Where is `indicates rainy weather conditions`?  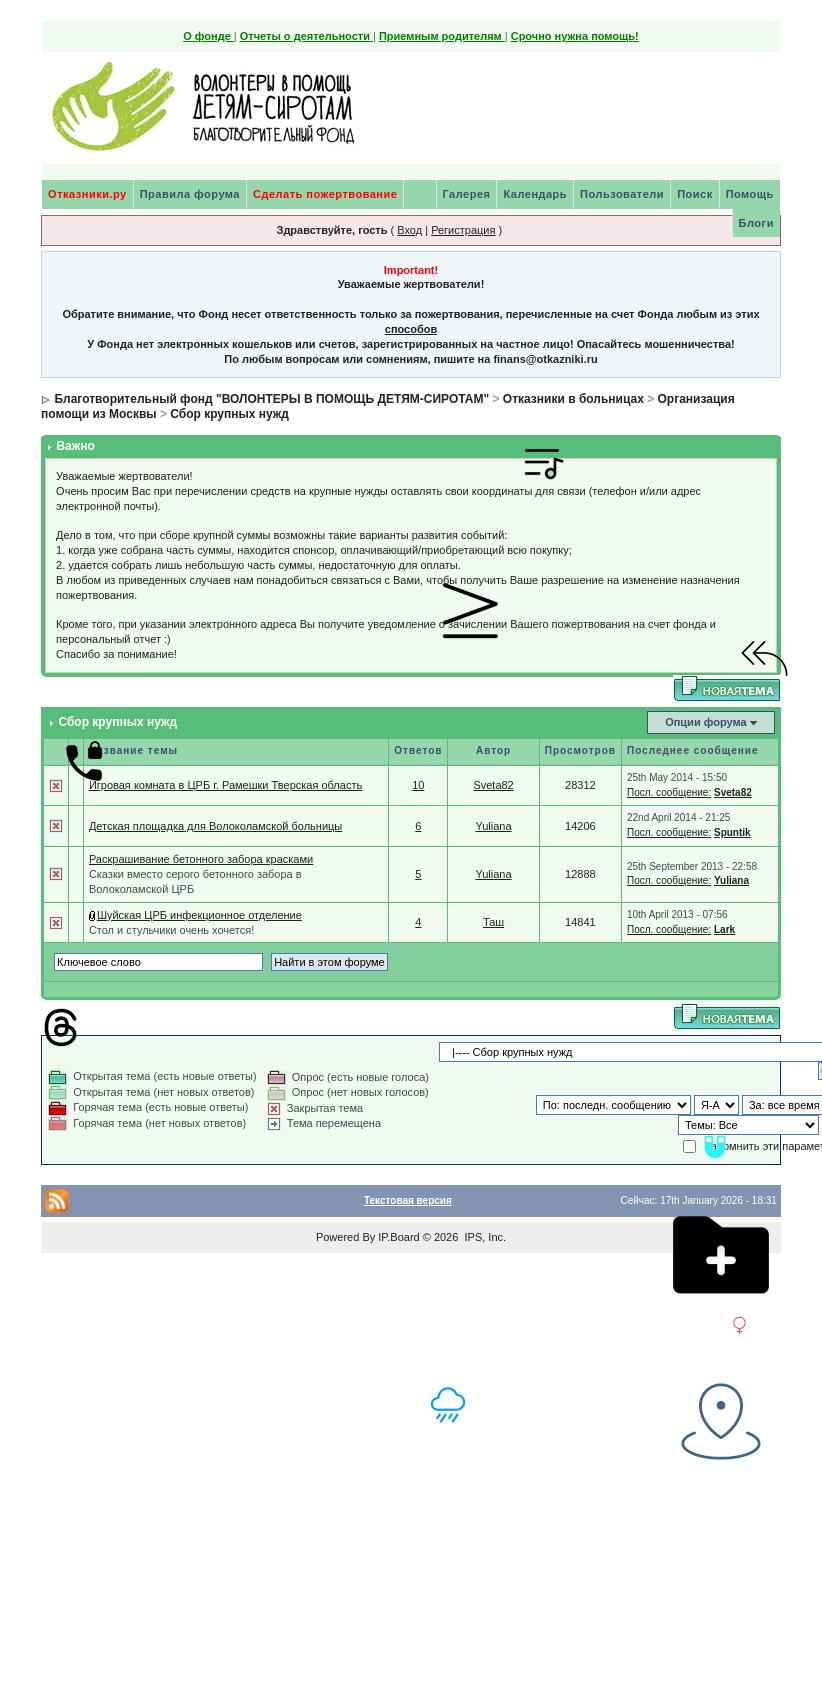 indicates rainy weather conditions is located at coordinates (448, 1405).